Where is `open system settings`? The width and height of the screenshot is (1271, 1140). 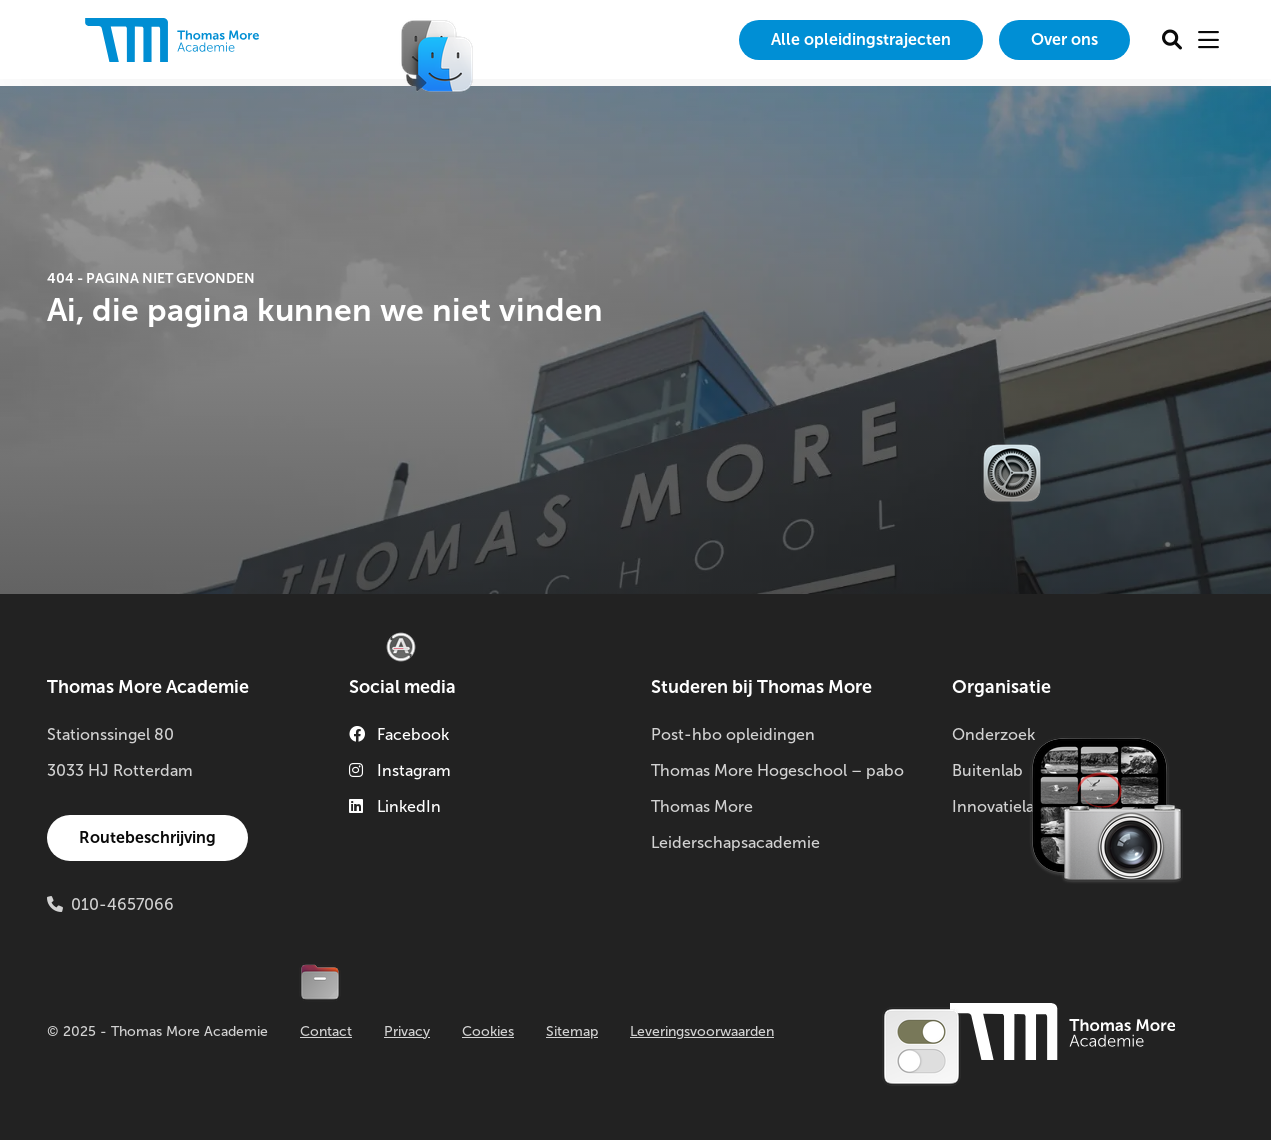 open system settings is located at coordinates (1012, 473).